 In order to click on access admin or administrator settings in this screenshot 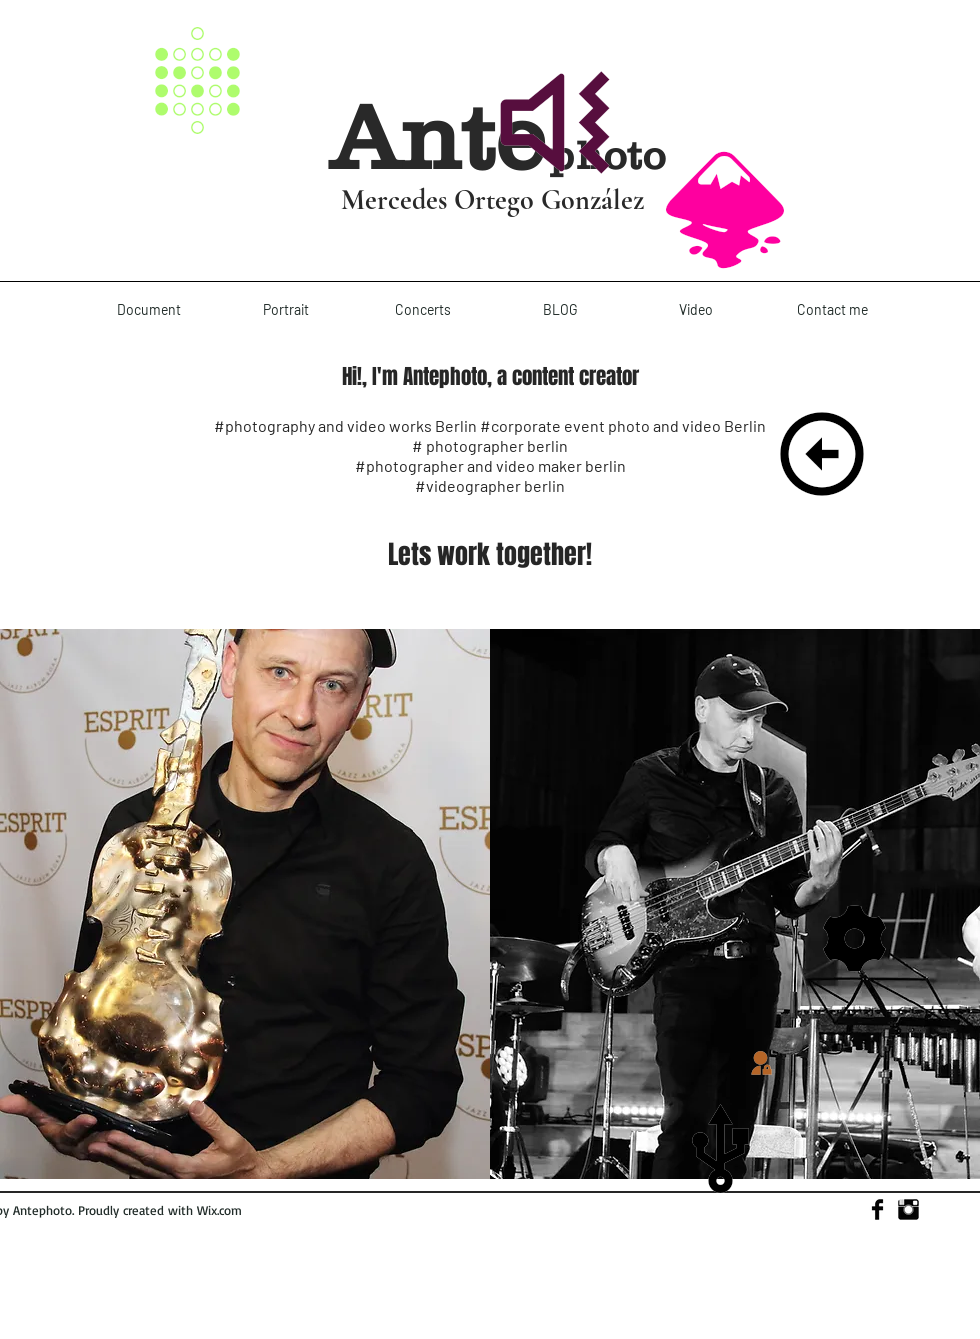, I will do `click(760, 1063)`.